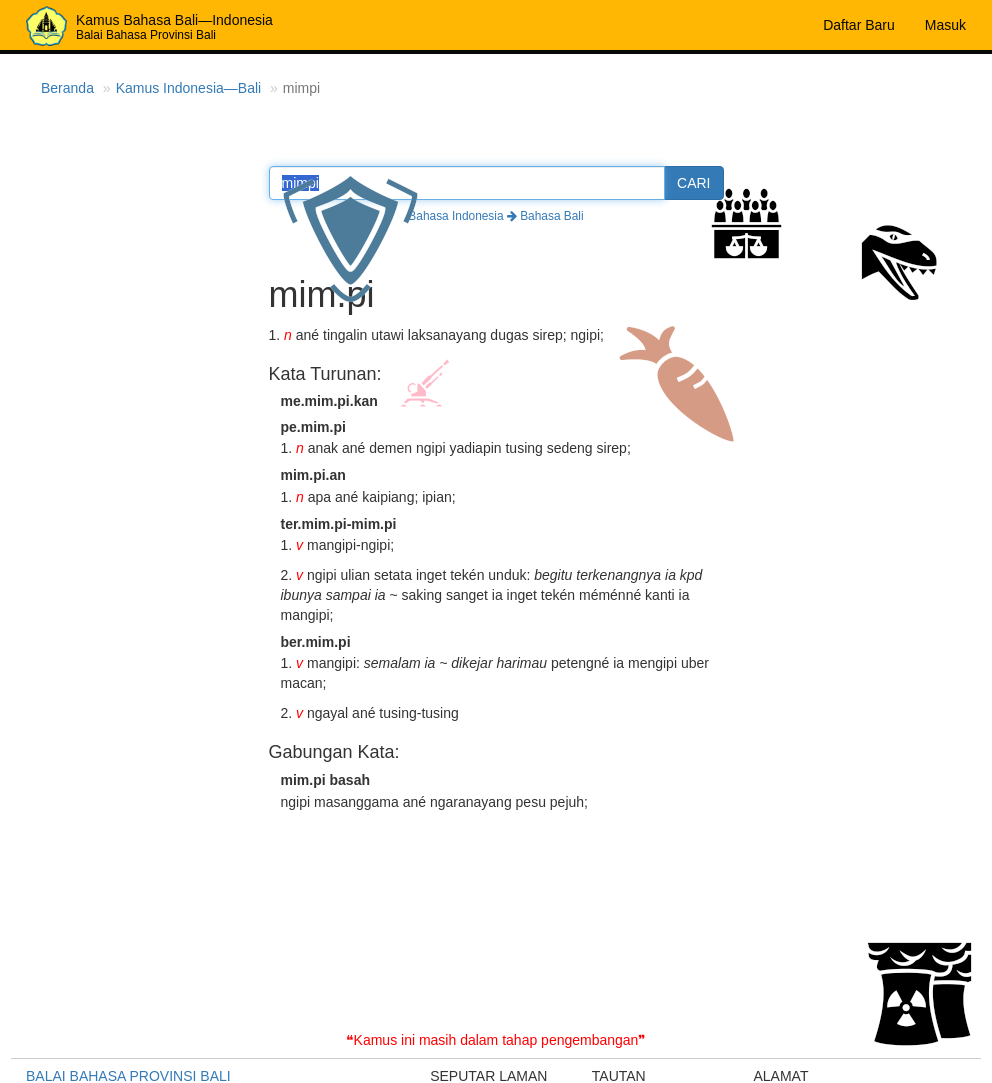  What do you see at coordinates (425, 383) in the screenshot?
I see `anti-aircraft gun unit or defense structure in a strategy game` at bounding box center [425, 383].